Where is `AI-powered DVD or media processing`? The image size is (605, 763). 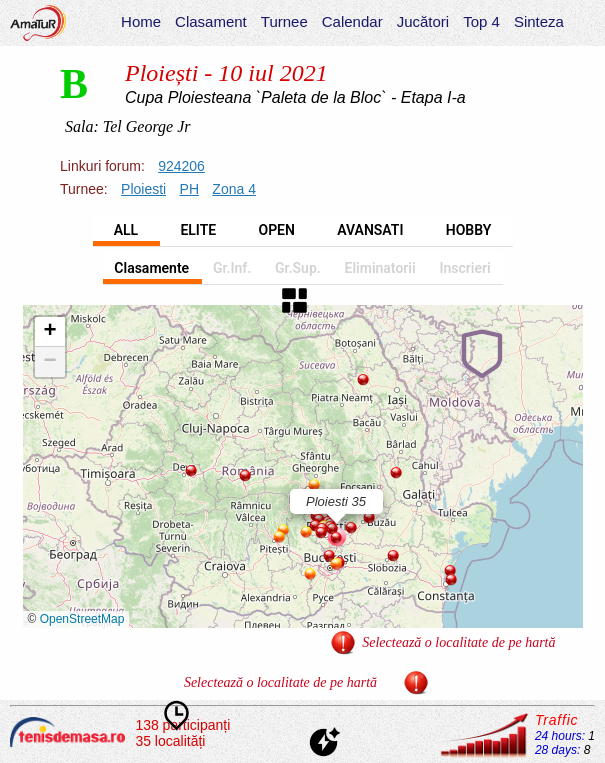
AI-powered DVD or media processing is located at coordinates (323, 742).